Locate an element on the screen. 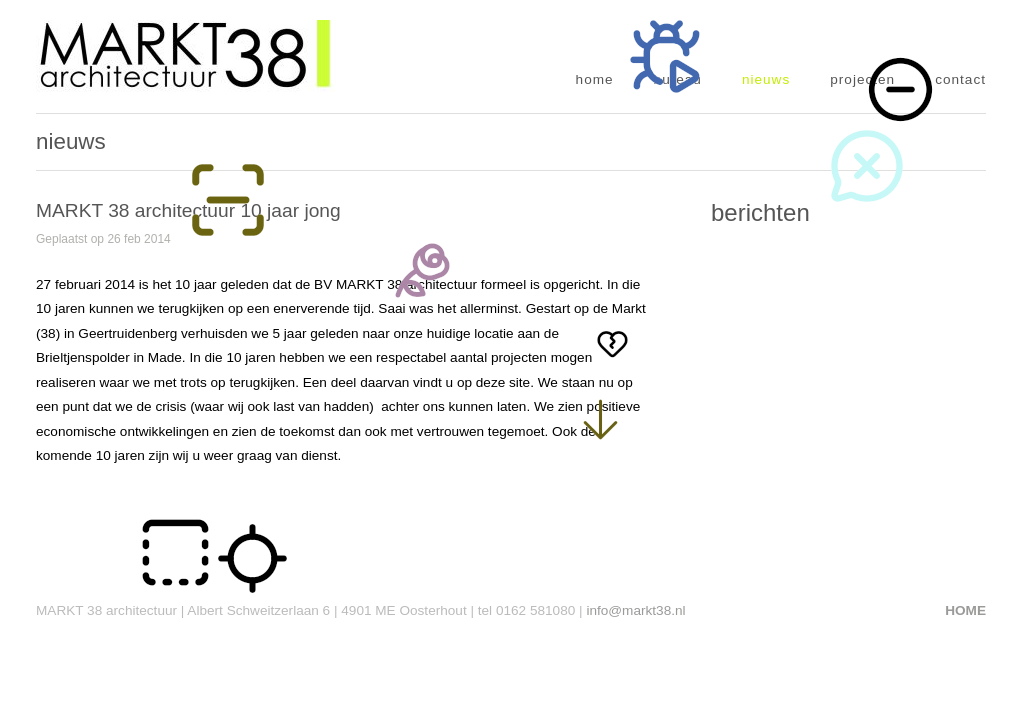  start debugging session is located at coordinates (666, 56).